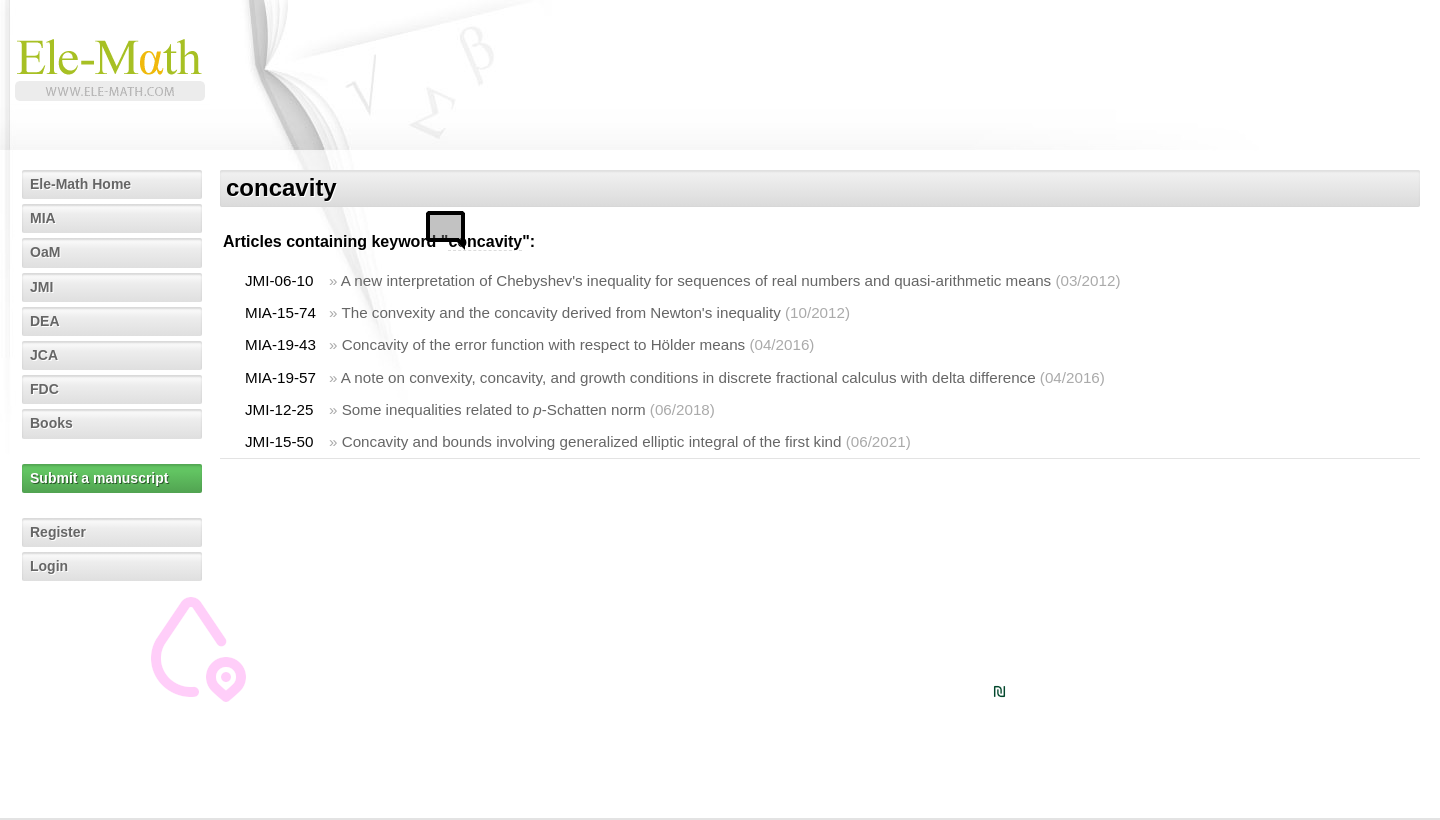 This screenshot has height=820, width=1440. What do you see at coordinates (191, 647) in the screenshot?
I see `view water source location` at bounding box center [191, 647].